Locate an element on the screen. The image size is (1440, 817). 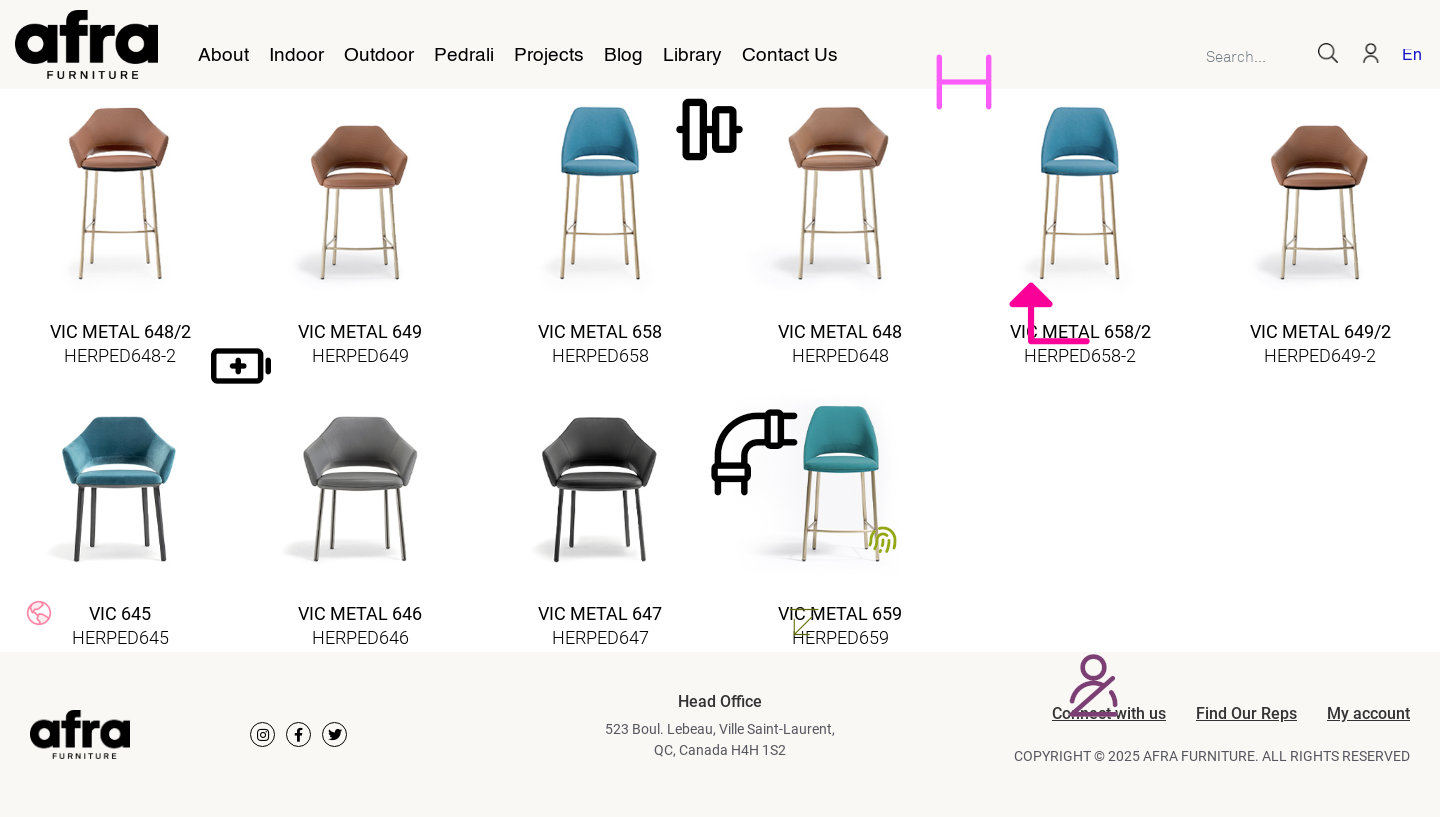
align objects to vertical center is located at coordinates (709, 129).